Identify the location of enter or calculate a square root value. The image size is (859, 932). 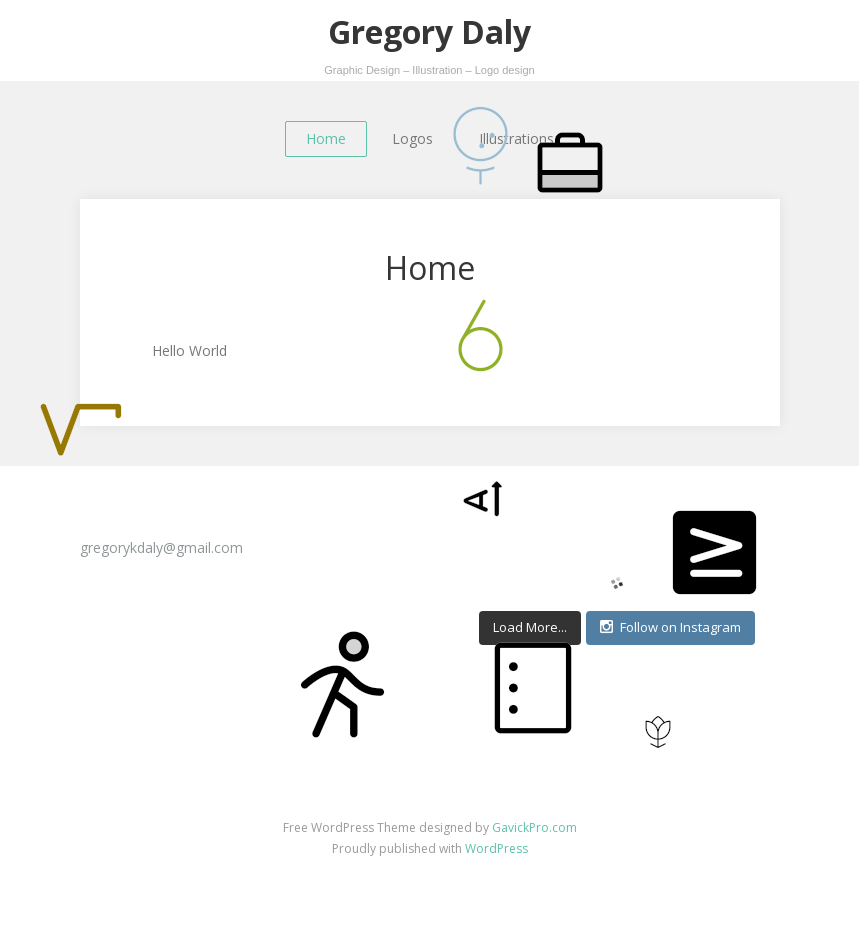
(78, 424).